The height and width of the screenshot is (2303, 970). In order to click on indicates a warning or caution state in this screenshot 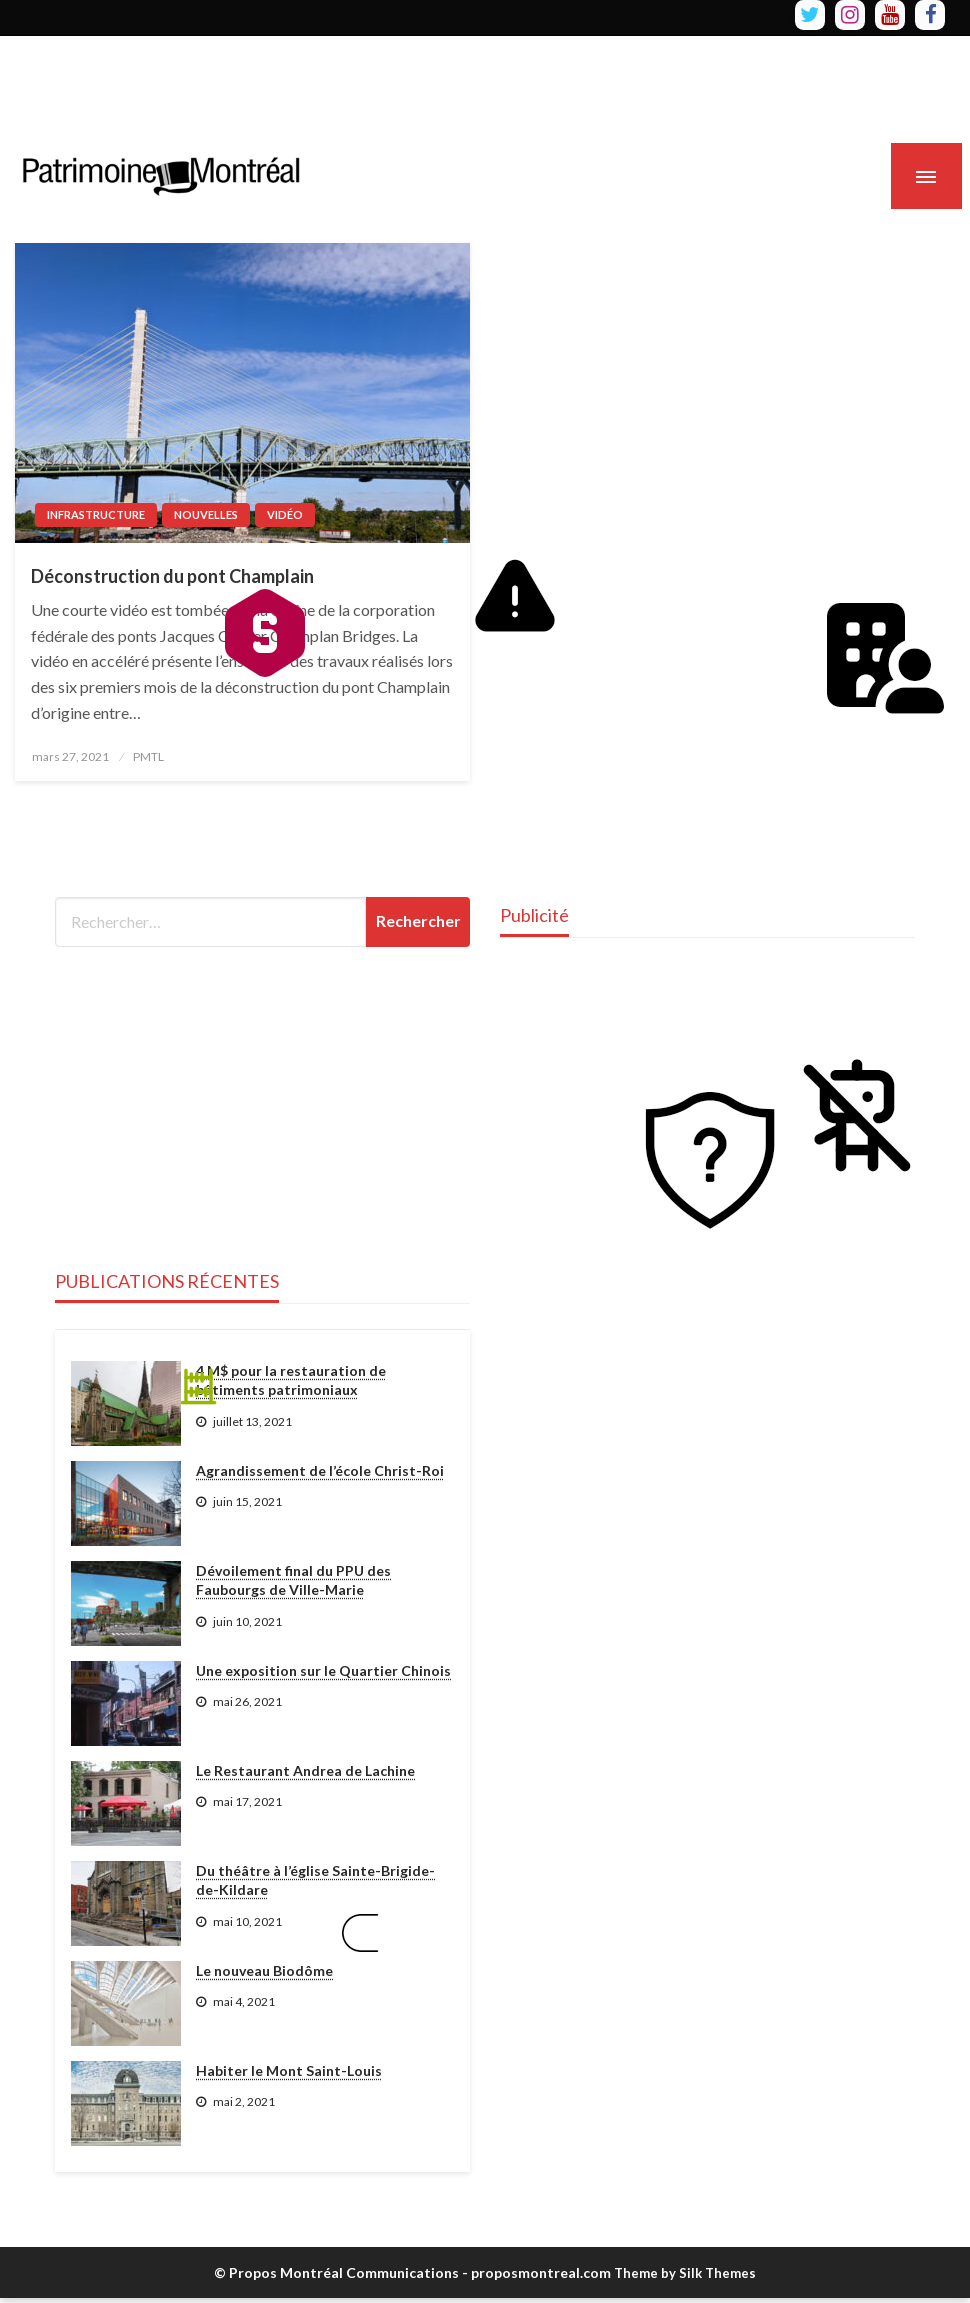, I will do `click(515, 600)`.